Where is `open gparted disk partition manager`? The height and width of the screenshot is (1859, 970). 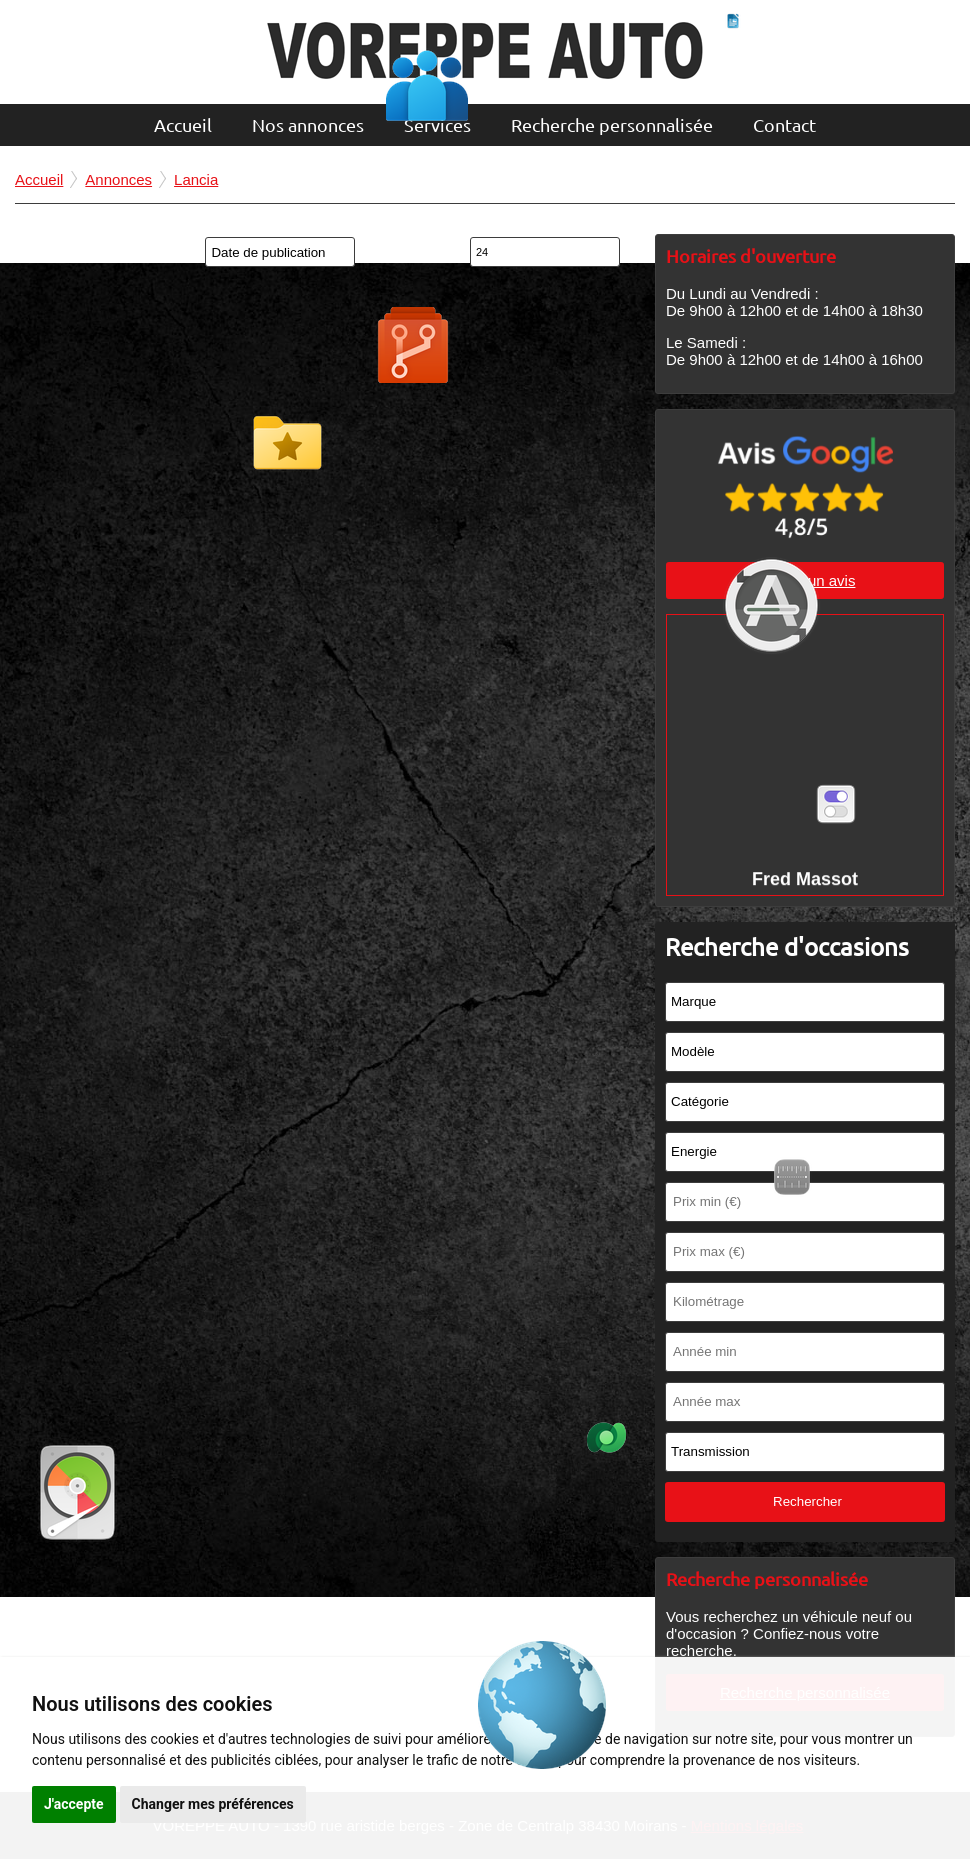 open gparted disk partition manager is located at coordinates (77, 1492).